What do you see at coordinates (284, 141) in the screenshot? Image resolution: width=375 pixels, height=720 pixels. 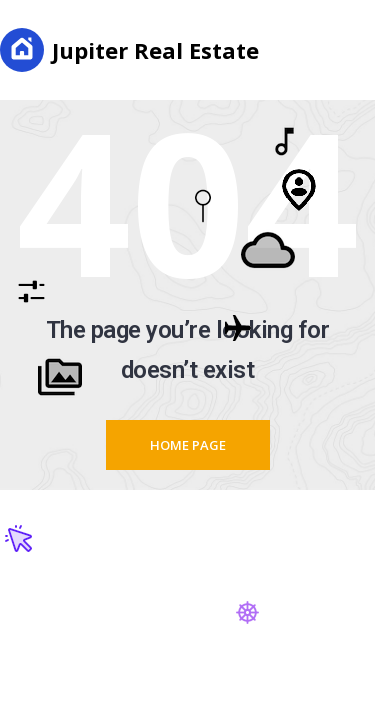 I see `access music or audio playback` at bounding box center [284, 141].